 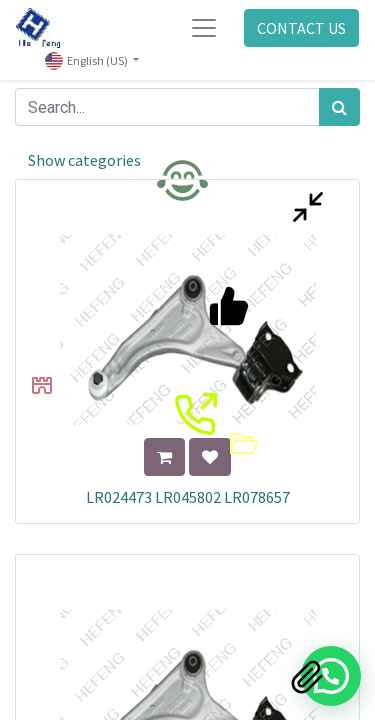 I want to click on attach a file to your message, so click(x=307, y=677).